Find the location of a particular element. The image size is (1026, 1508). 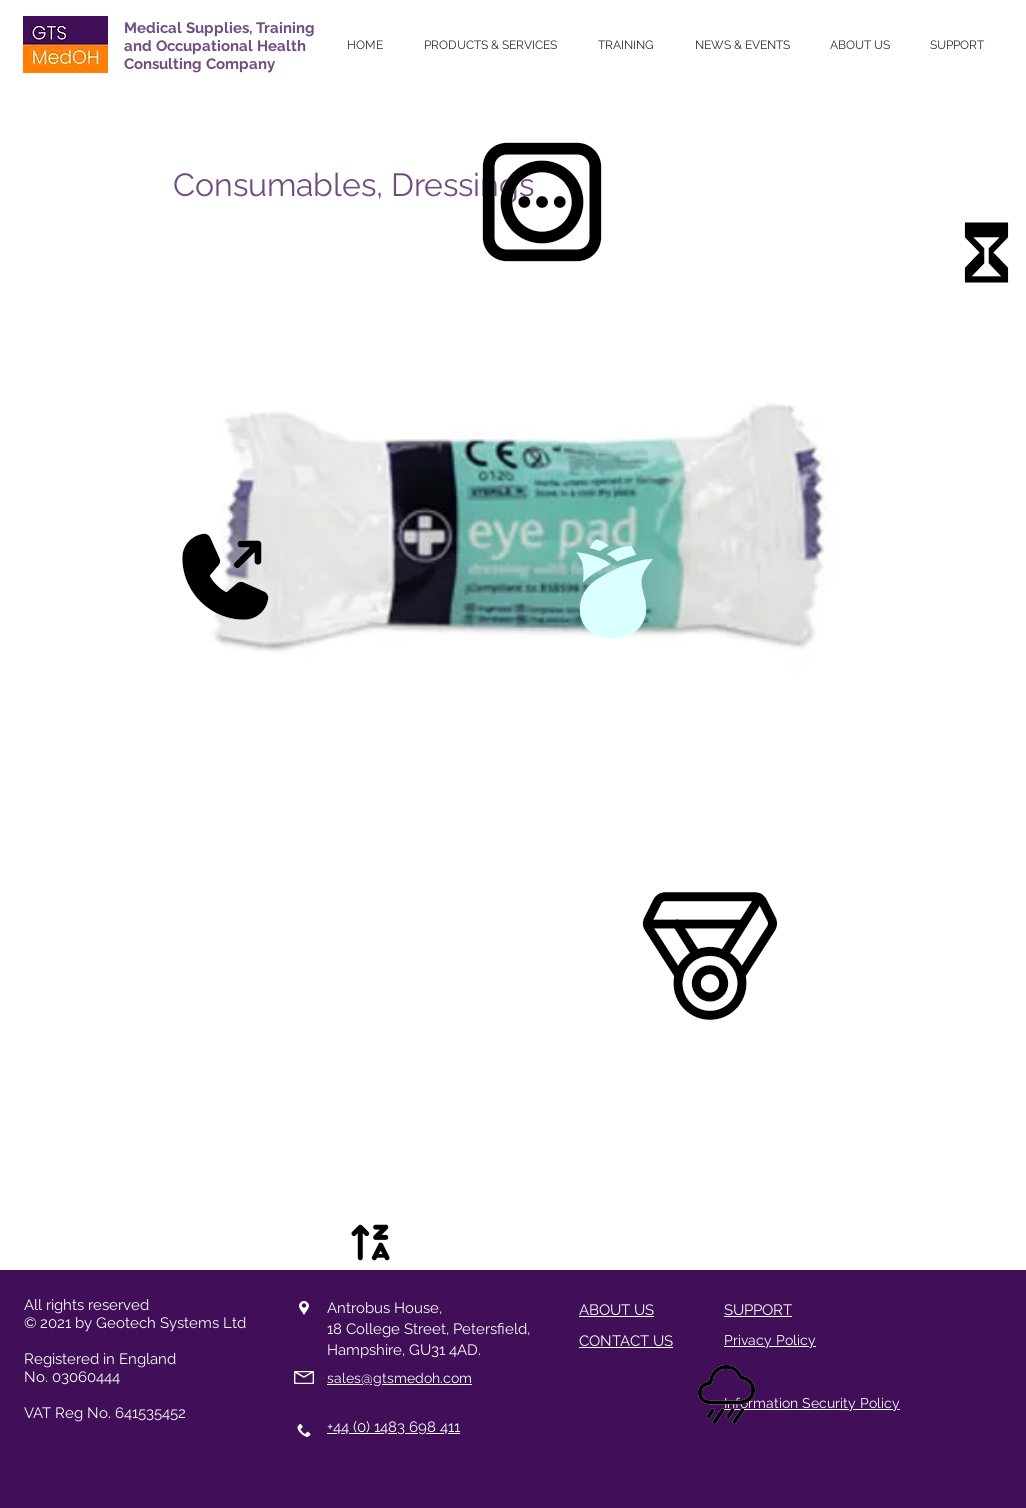

tumble dry on medium heat setting is located at coordinates (542, 202).